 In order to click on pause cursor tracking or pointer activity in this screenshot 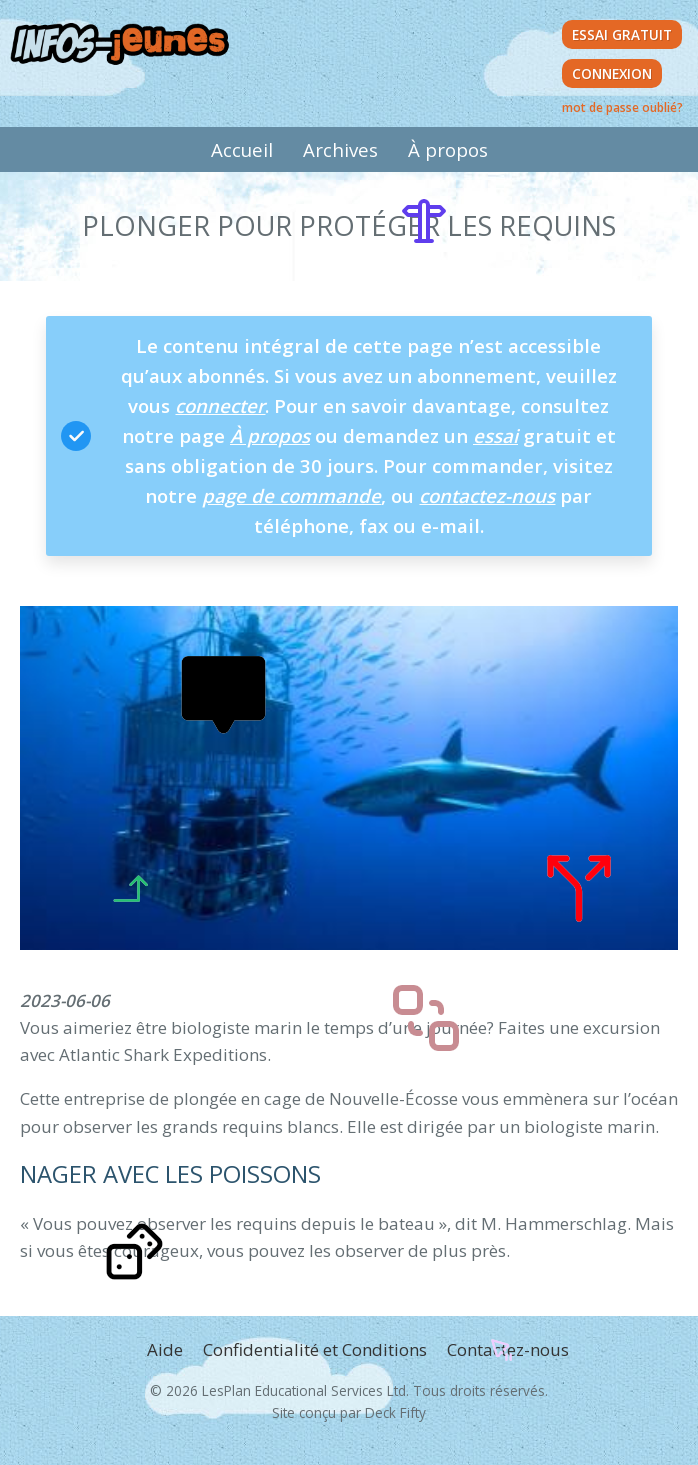, I will do `click(501, 1349)`.